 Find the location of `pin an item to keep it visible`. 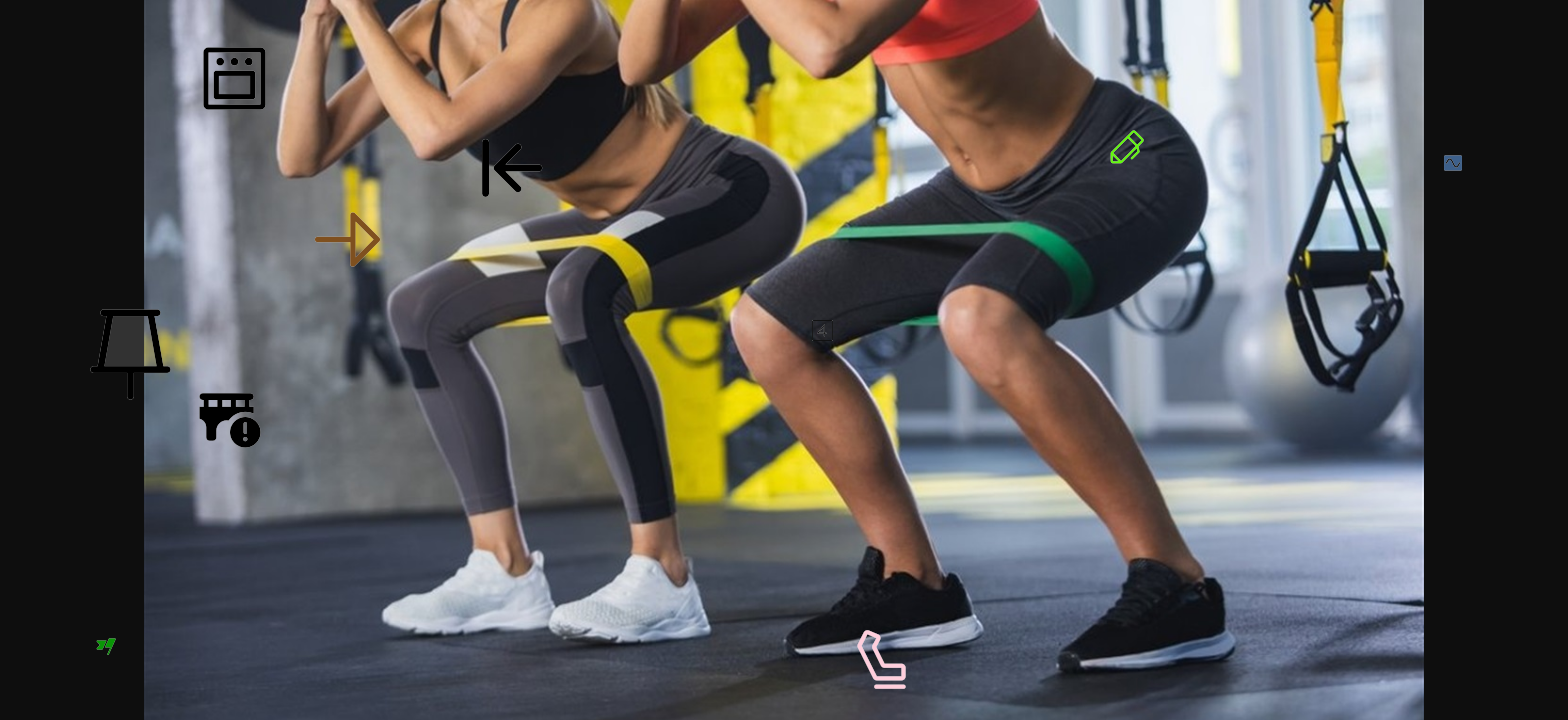

pin an item to keep it visible is located at coordinates (130, 349).